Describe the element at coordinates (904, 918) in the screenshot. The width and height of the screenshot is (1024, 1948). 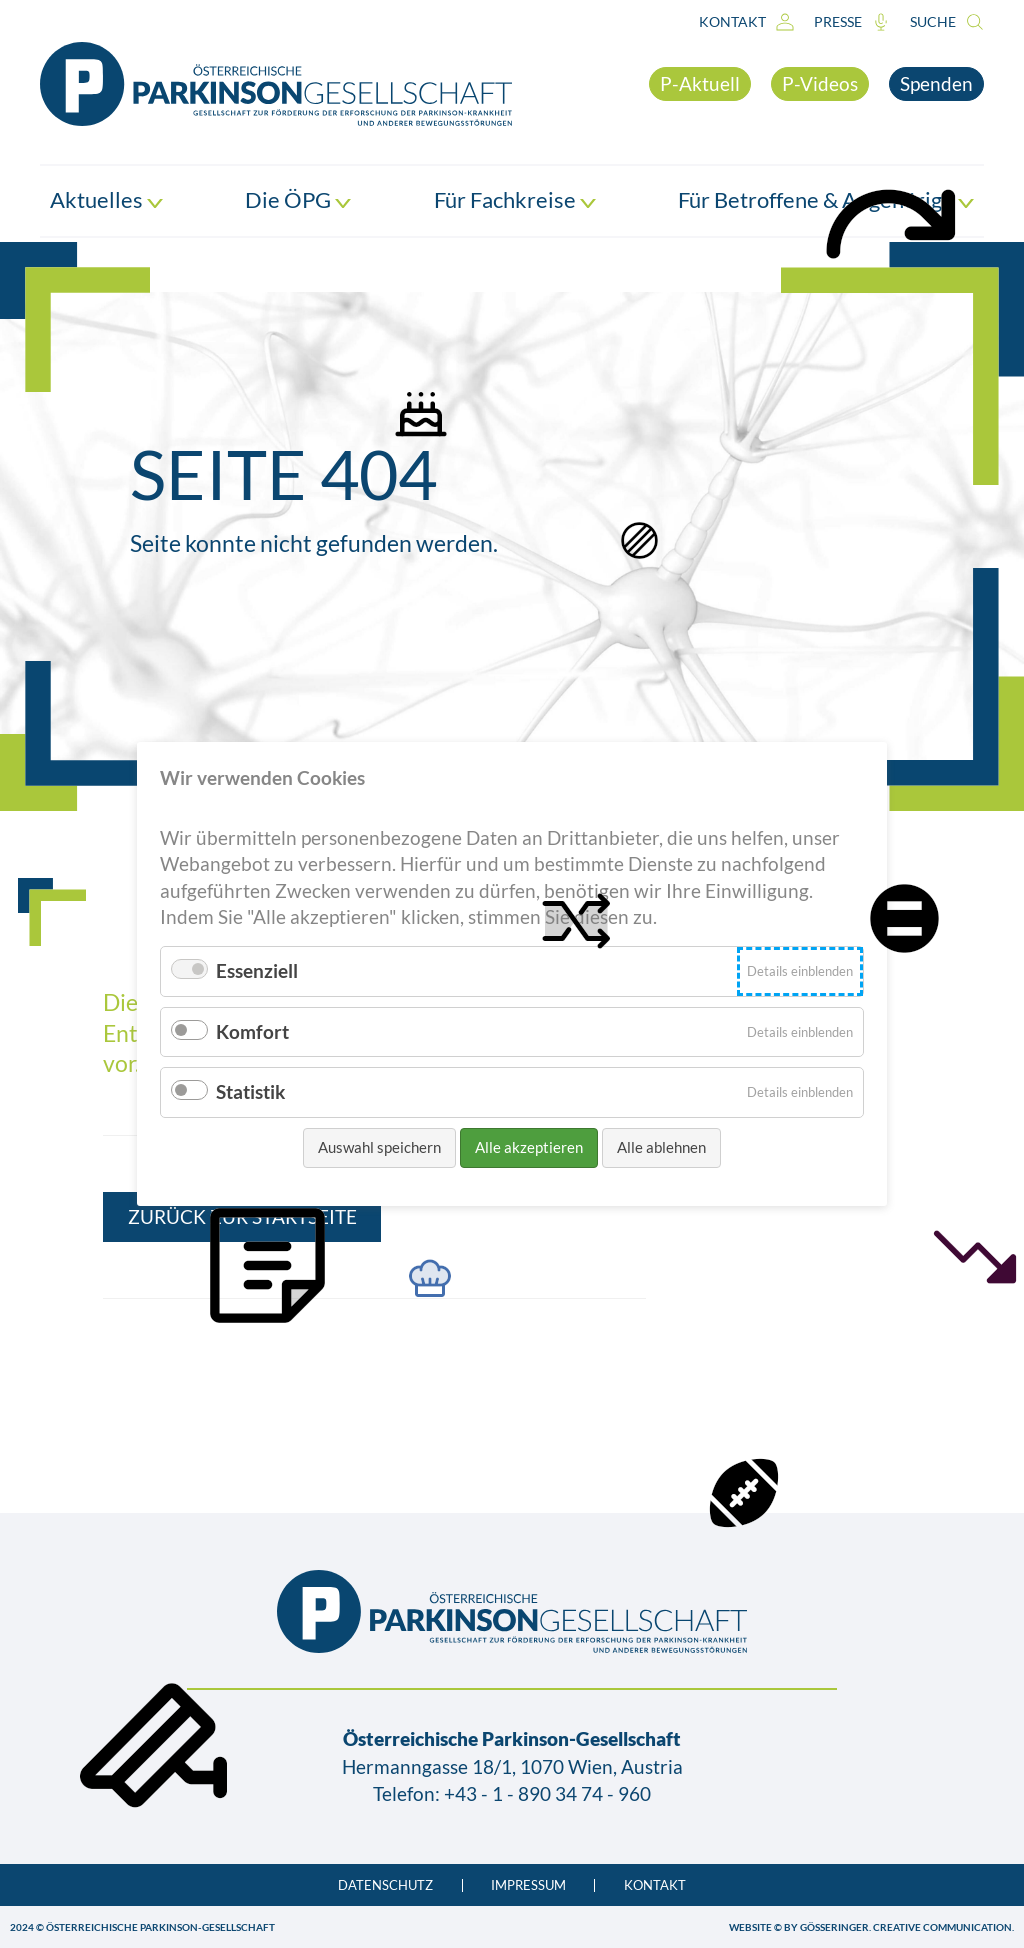
I see `set a conditional breakpoint in the debugger` at that location.